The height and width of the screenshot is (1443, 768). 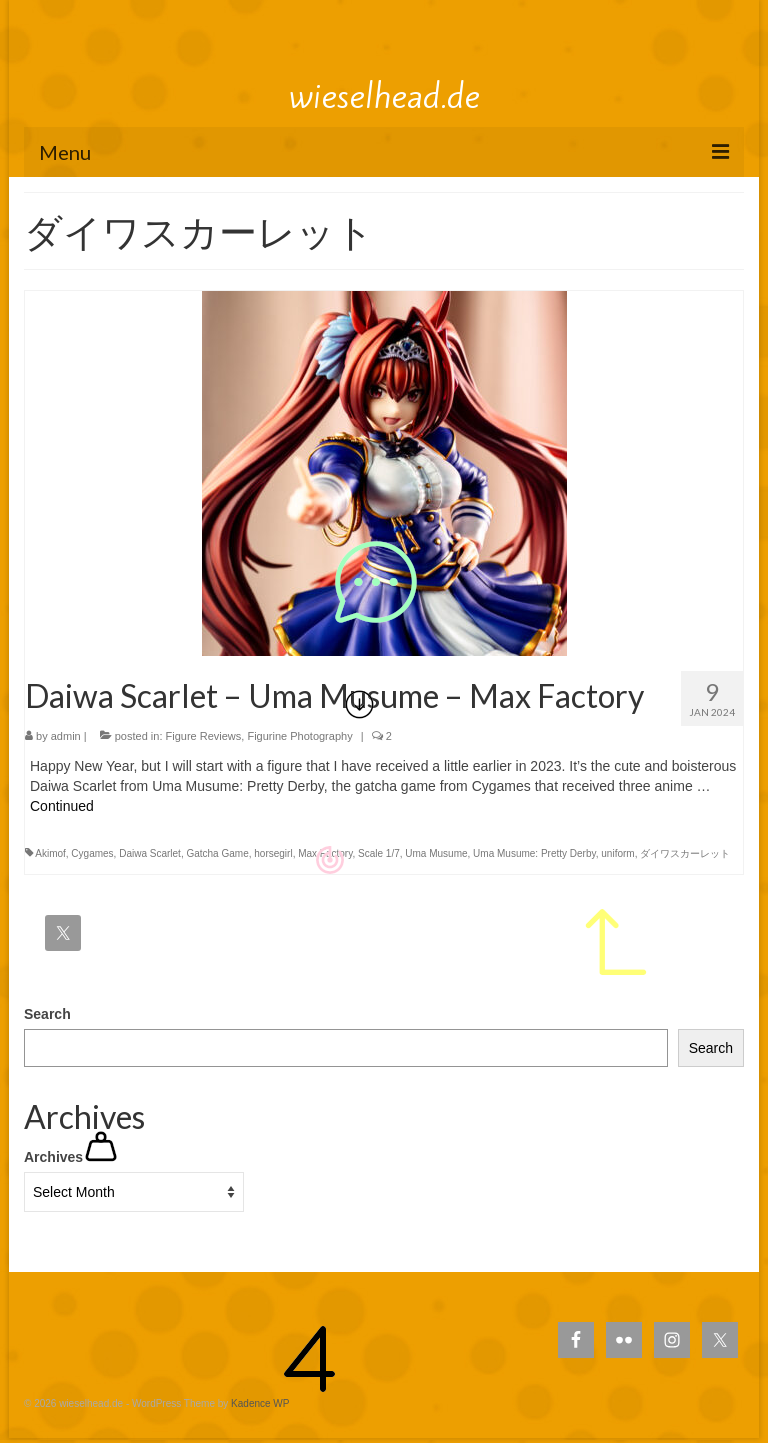 What do you see at coordinates (616, 942) in the screenshot?
I see `go back and up to previous level` at bounding box center [616, 942].